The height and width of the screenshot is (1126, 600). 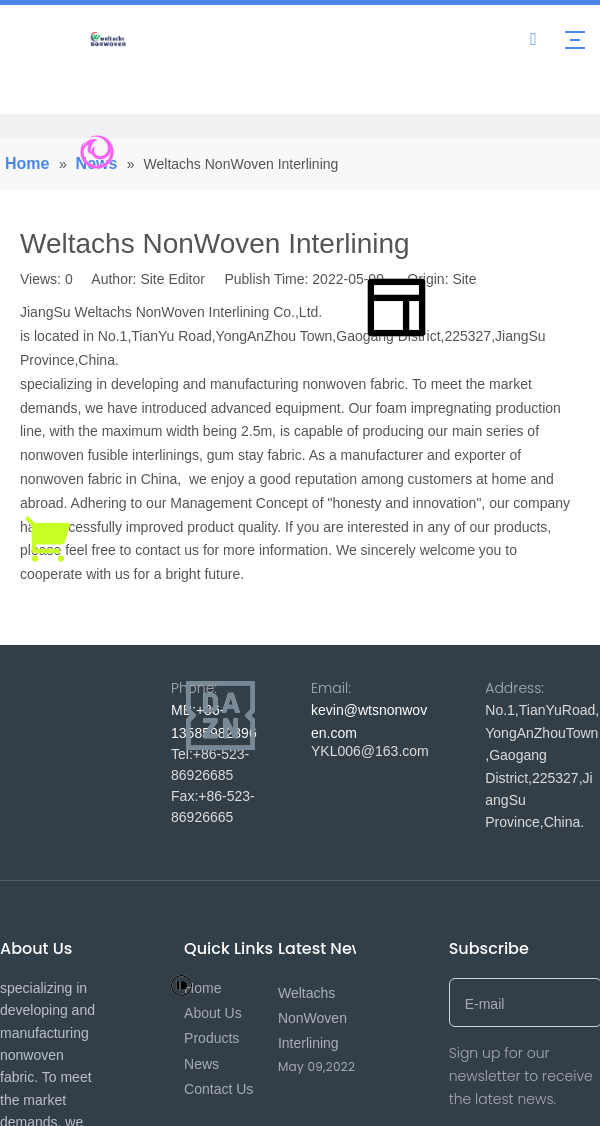 What do you see at coordinates (396, 307) in the screenshot?
I see `change page layout options` at bounding box center [396, 307].